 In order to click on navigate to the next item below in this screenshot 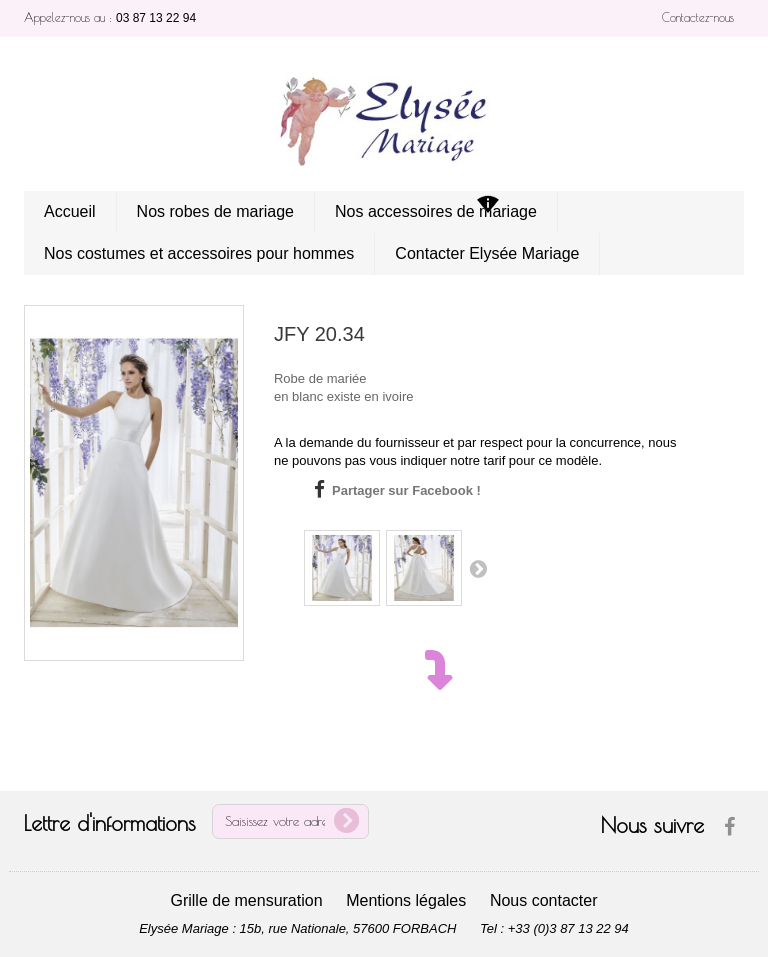, I will do `click(440, 670)`.